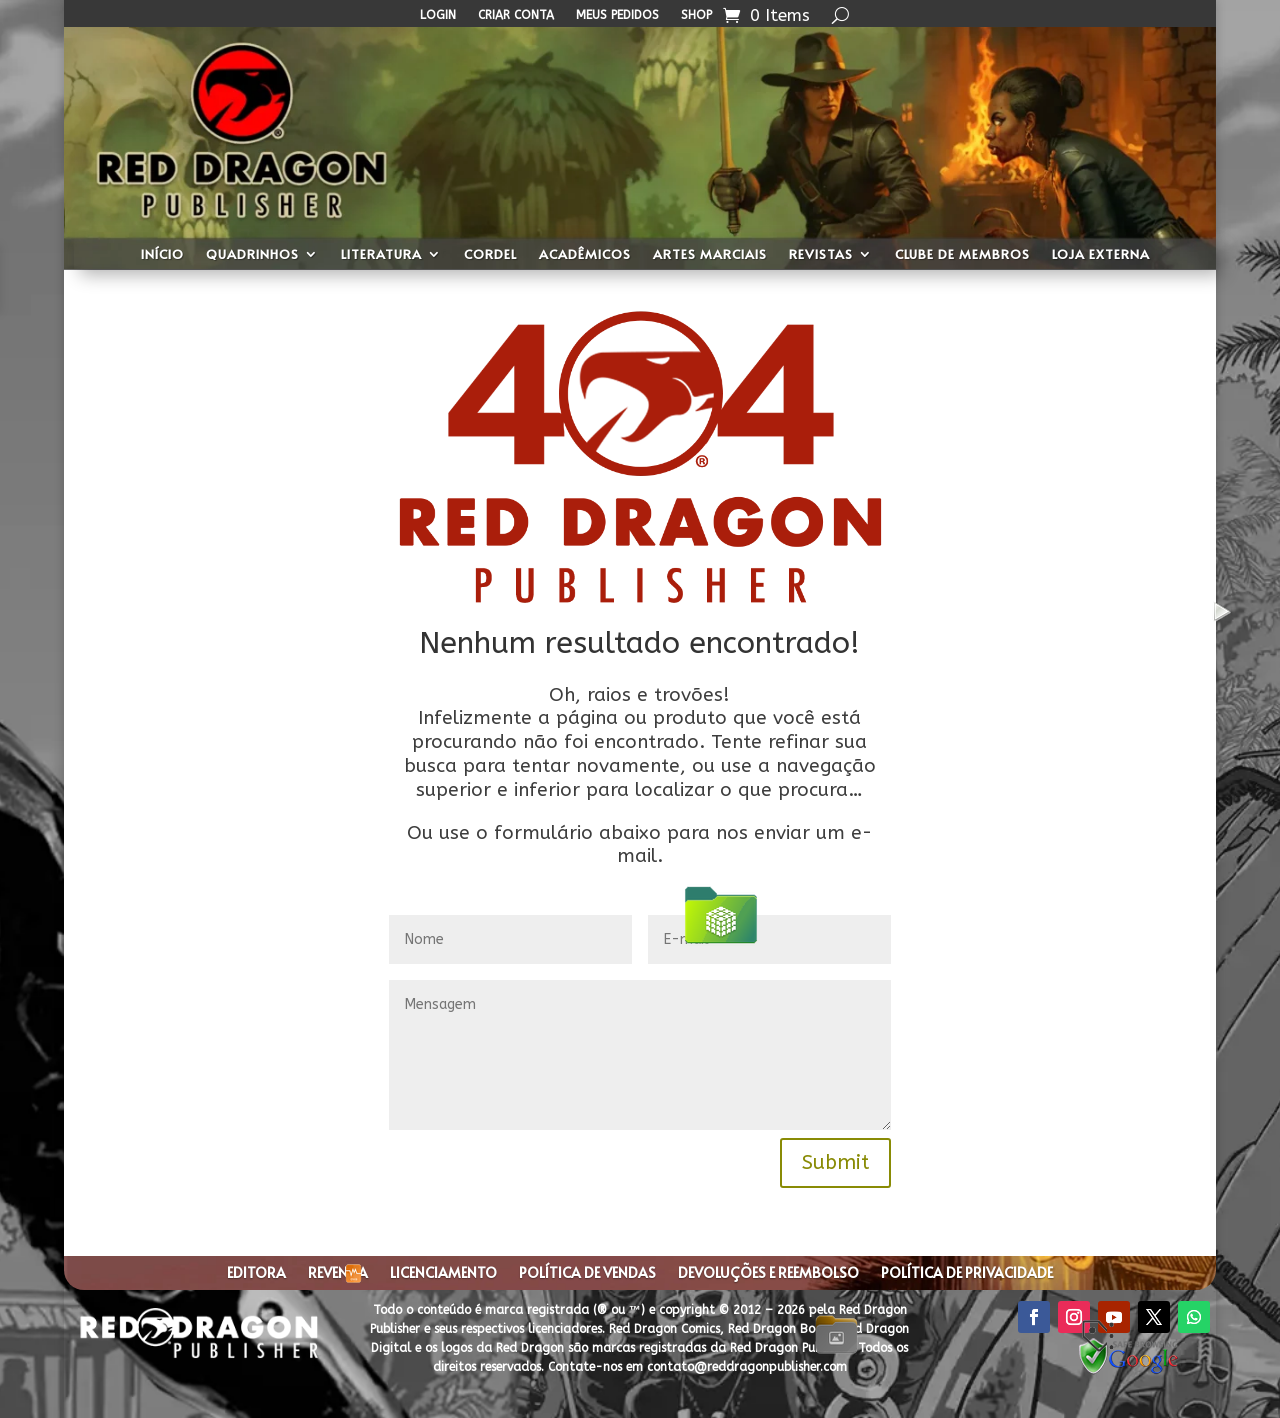 This screenshot has height=1418, width=1280. Describe the element at coordinates (353, 1273) in the screenshot. I see `VirtualBox appliance file (.ova format)` at that location.